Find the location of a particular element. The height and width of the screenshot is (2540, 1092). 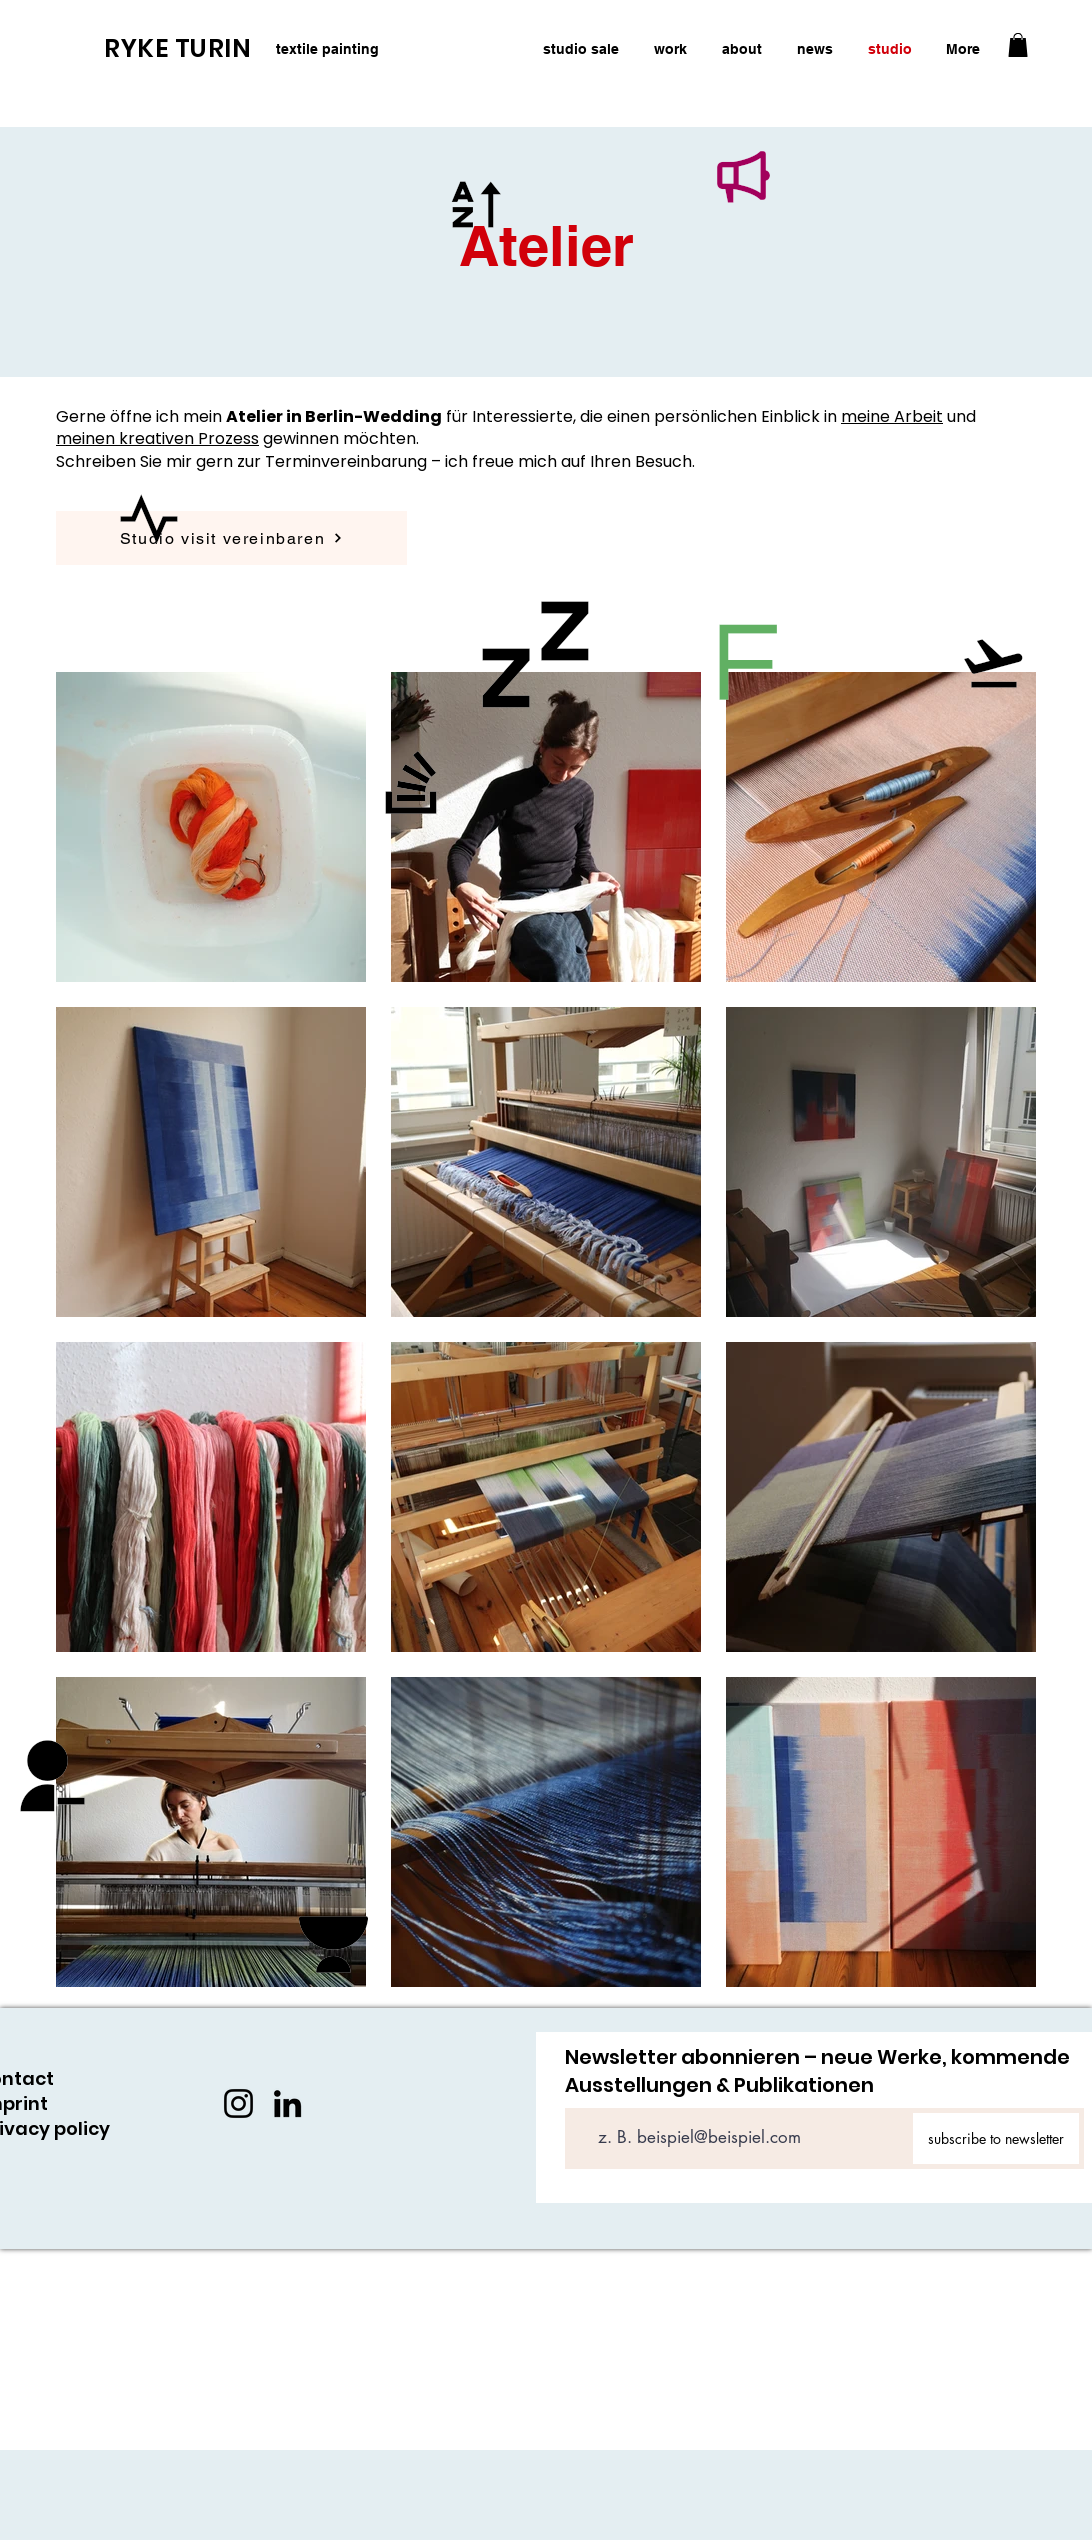

switch to monospace font is located at coordinates (746, 660).